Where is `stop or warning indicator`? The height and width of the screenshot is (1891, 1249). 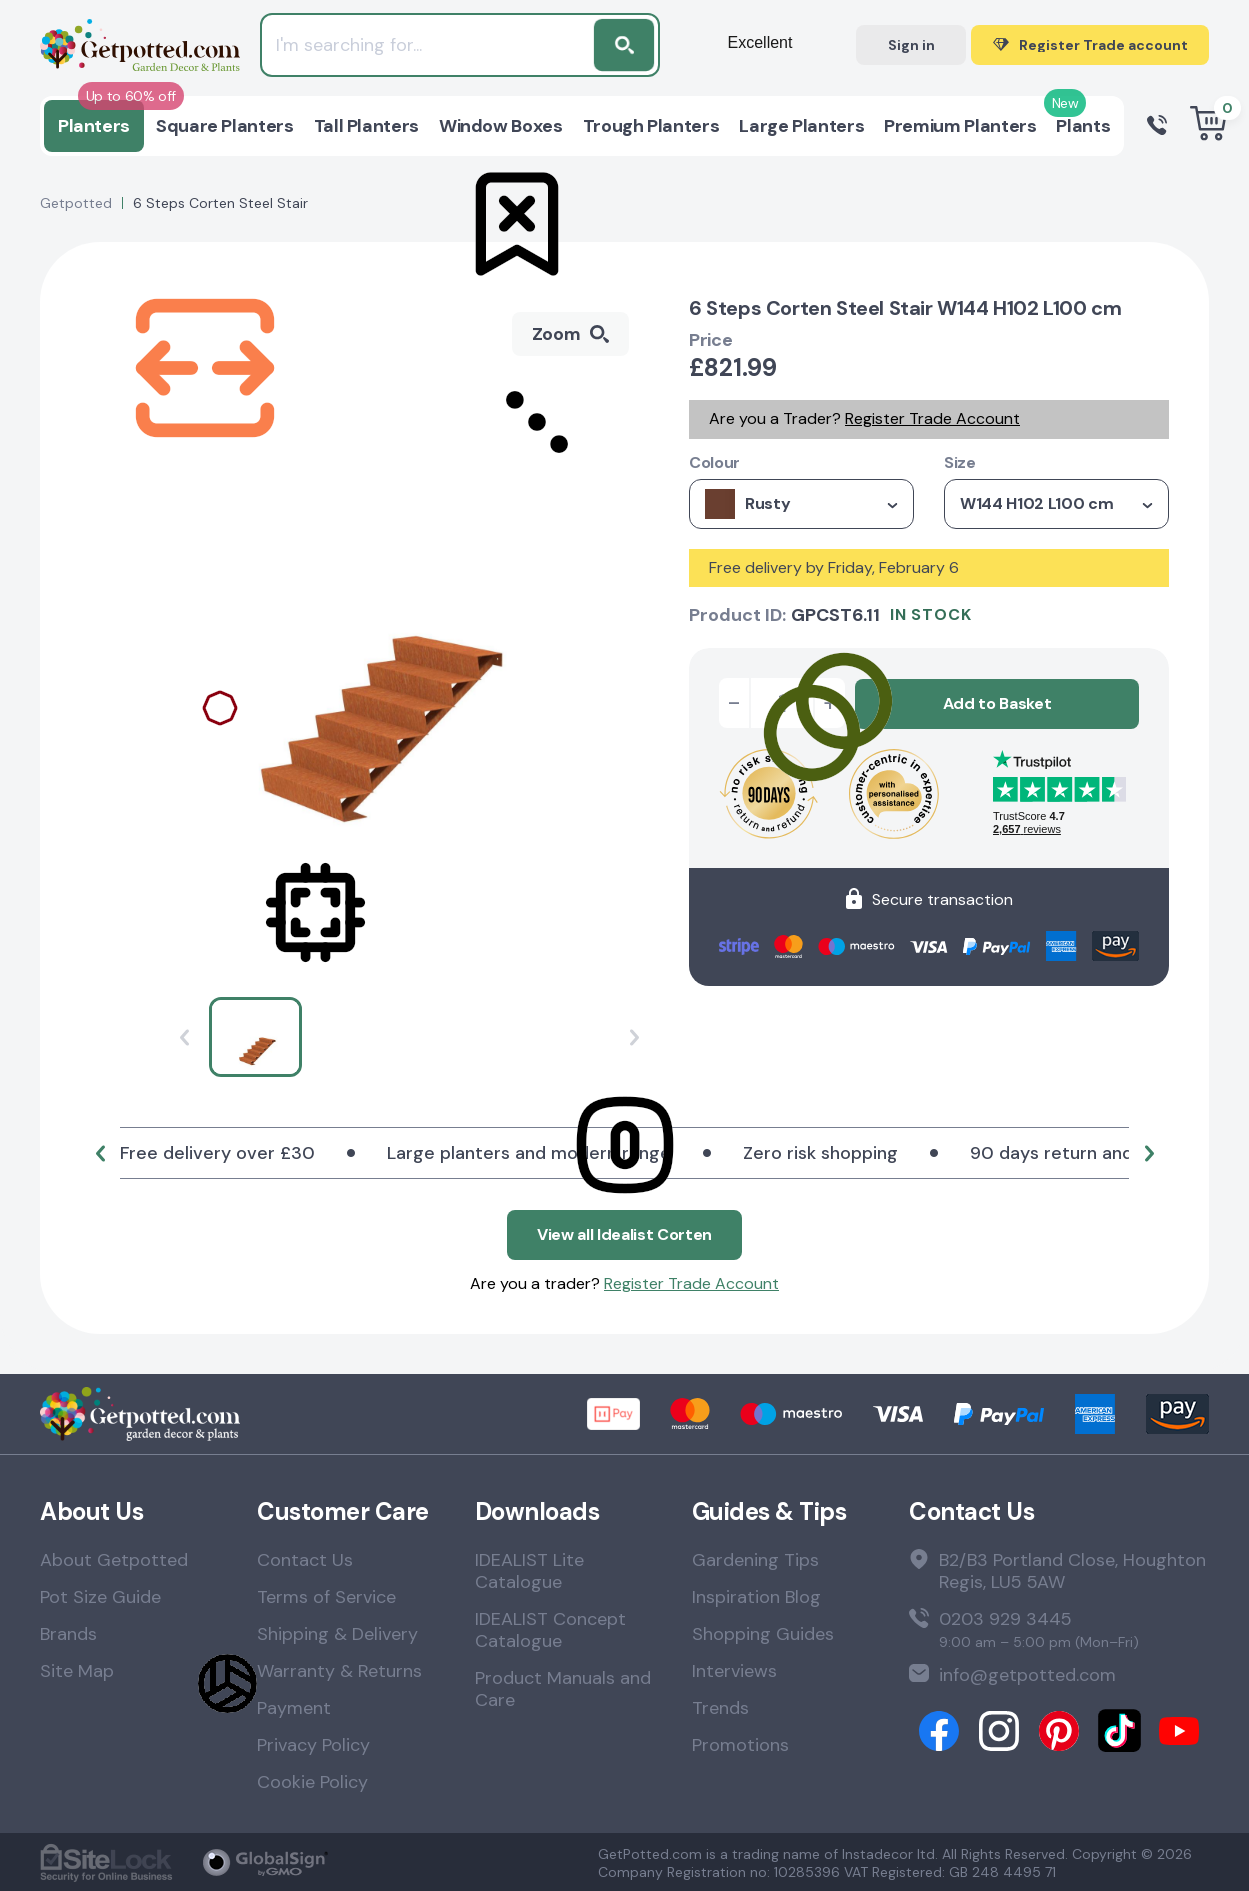 stop or warning indicator is located at coordinates (220, 708).